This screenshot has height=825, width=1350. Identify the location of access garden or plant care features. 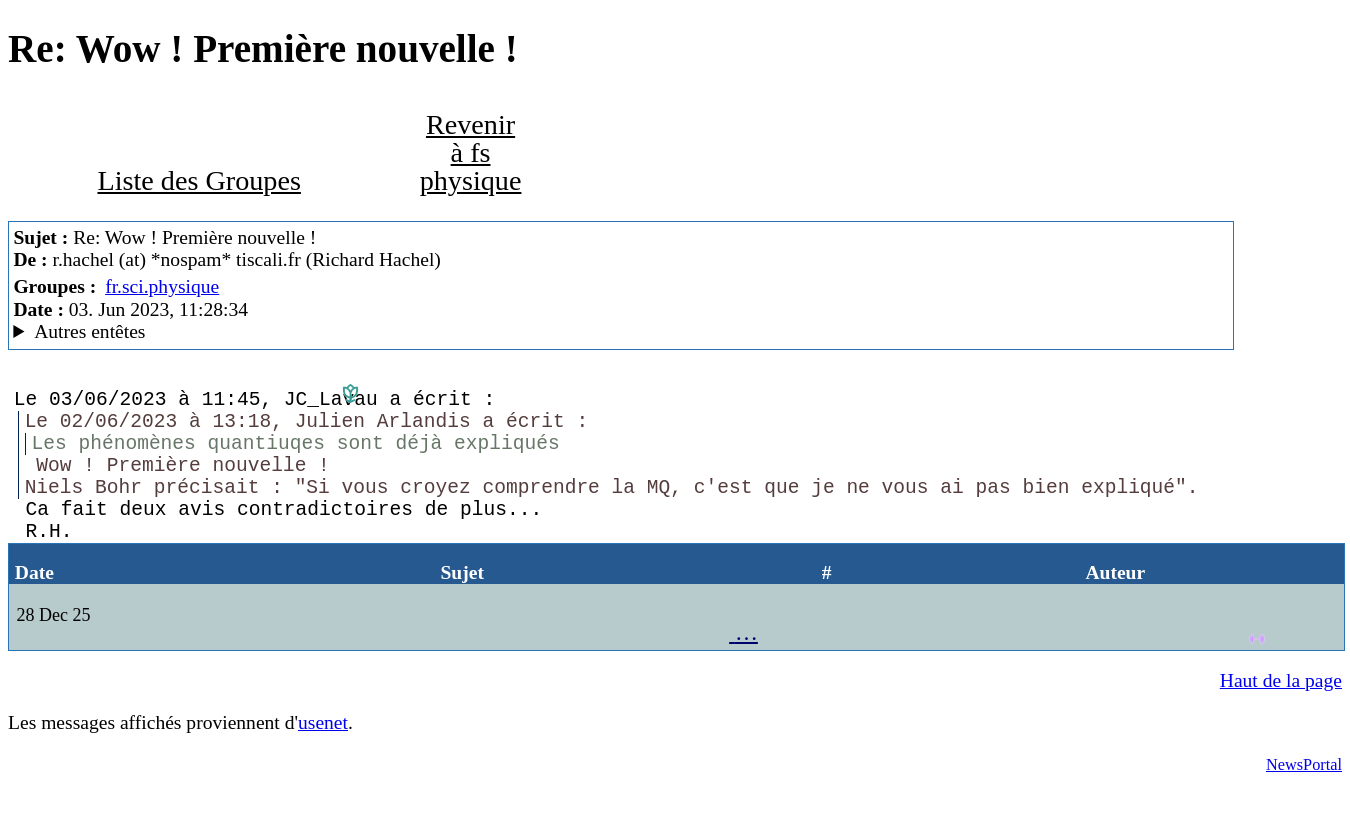
(350, 393).